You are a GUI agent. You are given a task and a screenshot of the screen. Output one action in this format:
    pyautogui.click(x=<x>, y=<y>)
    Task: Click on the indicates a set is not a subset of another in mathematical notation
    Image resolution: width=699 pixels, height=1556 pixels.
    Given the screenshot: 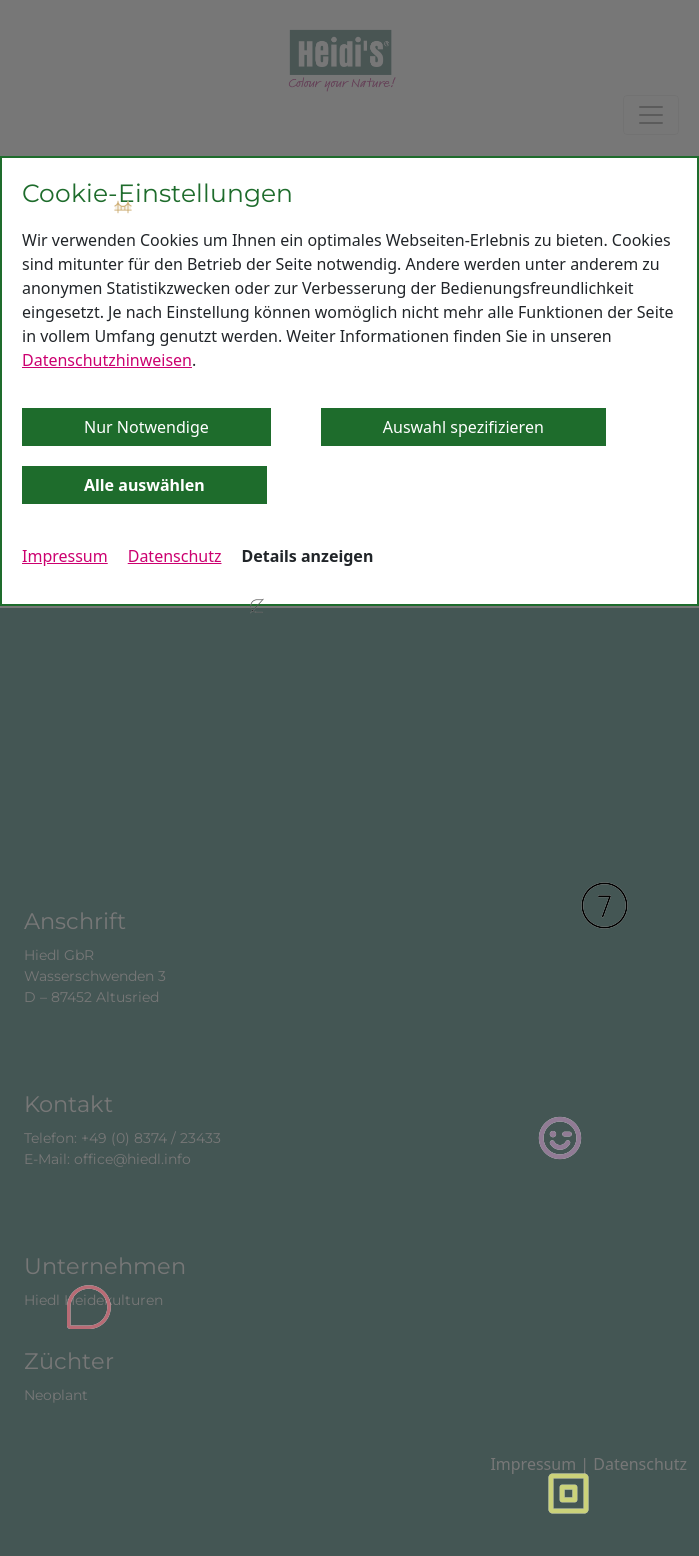 What is the action you would take?
    pyautogui.click(x=257, y=606)
    